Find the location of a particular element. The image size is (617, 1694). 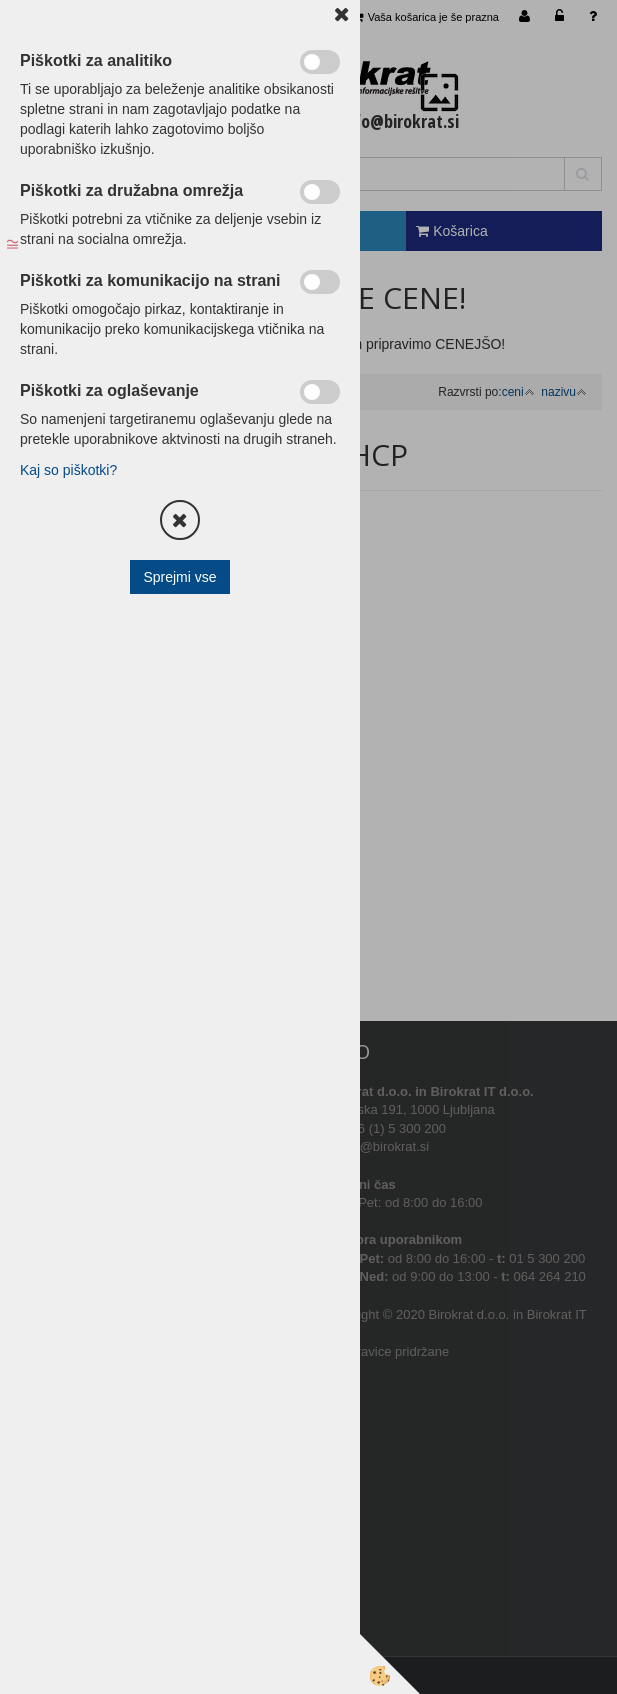

change wallpaper or background image is located at coordinates (439, 92).